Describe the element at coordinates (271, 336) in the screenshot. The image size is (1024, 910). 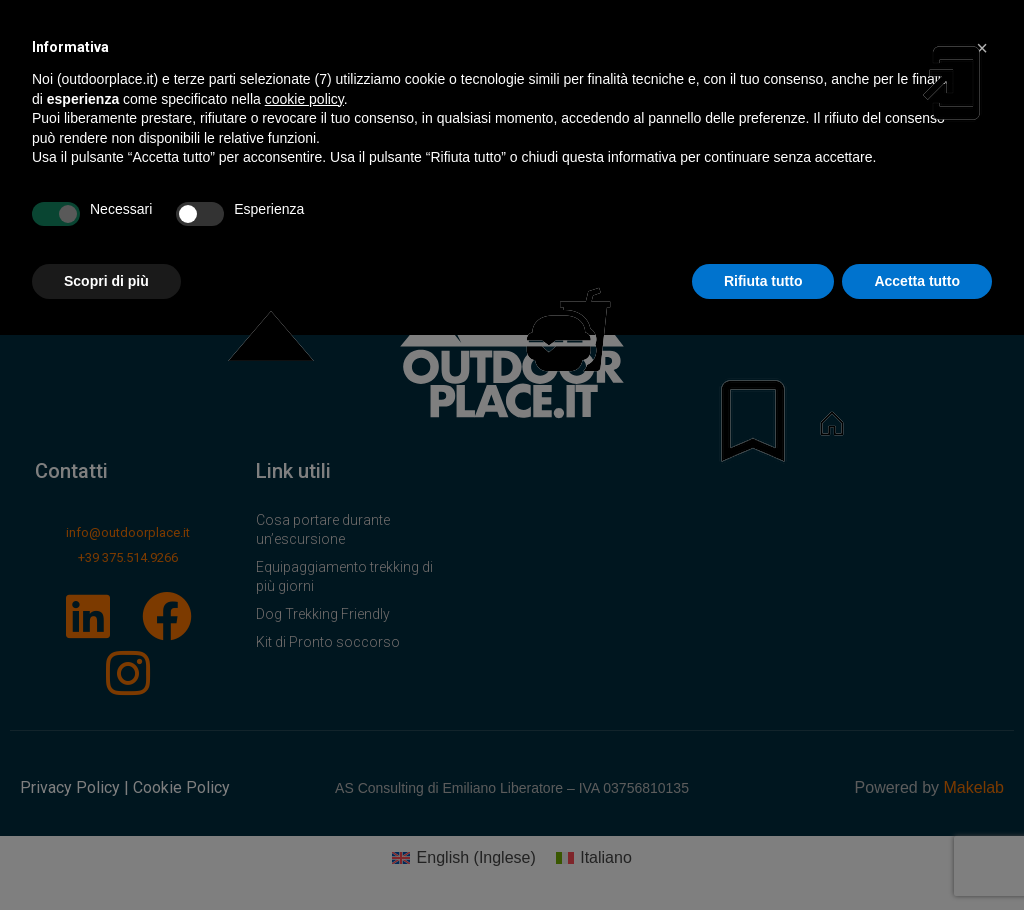
I see `collapse an expanded section or menu` at that location.